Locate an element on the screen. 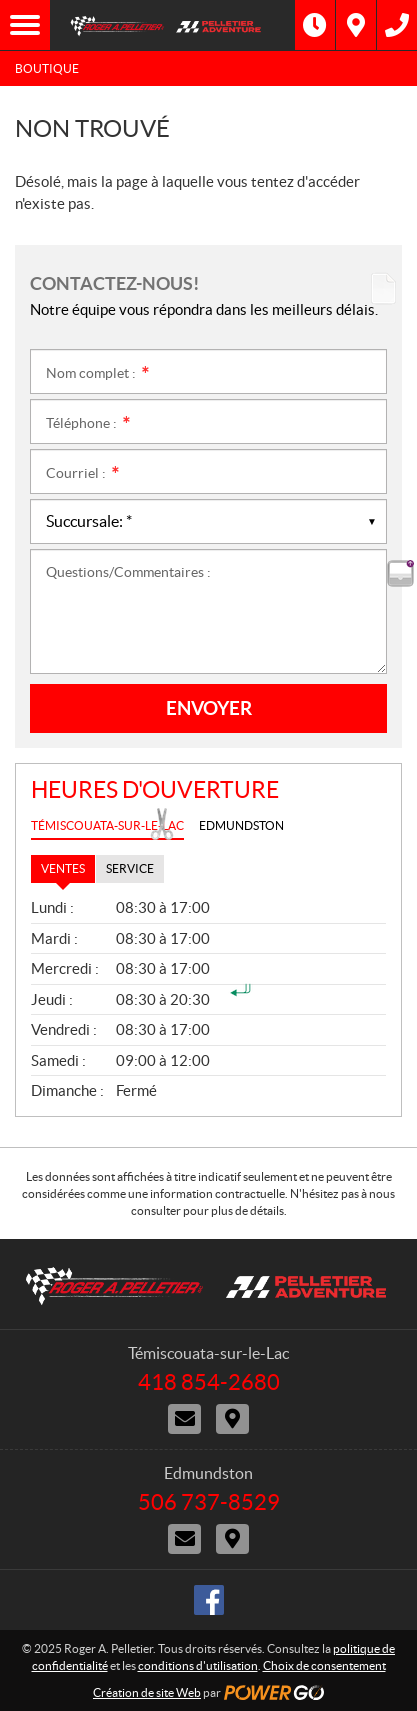 Image resolution: width=417 pixels, height=1711 pixels. reply to all recipients of an email is located at coordinates (240, 990).